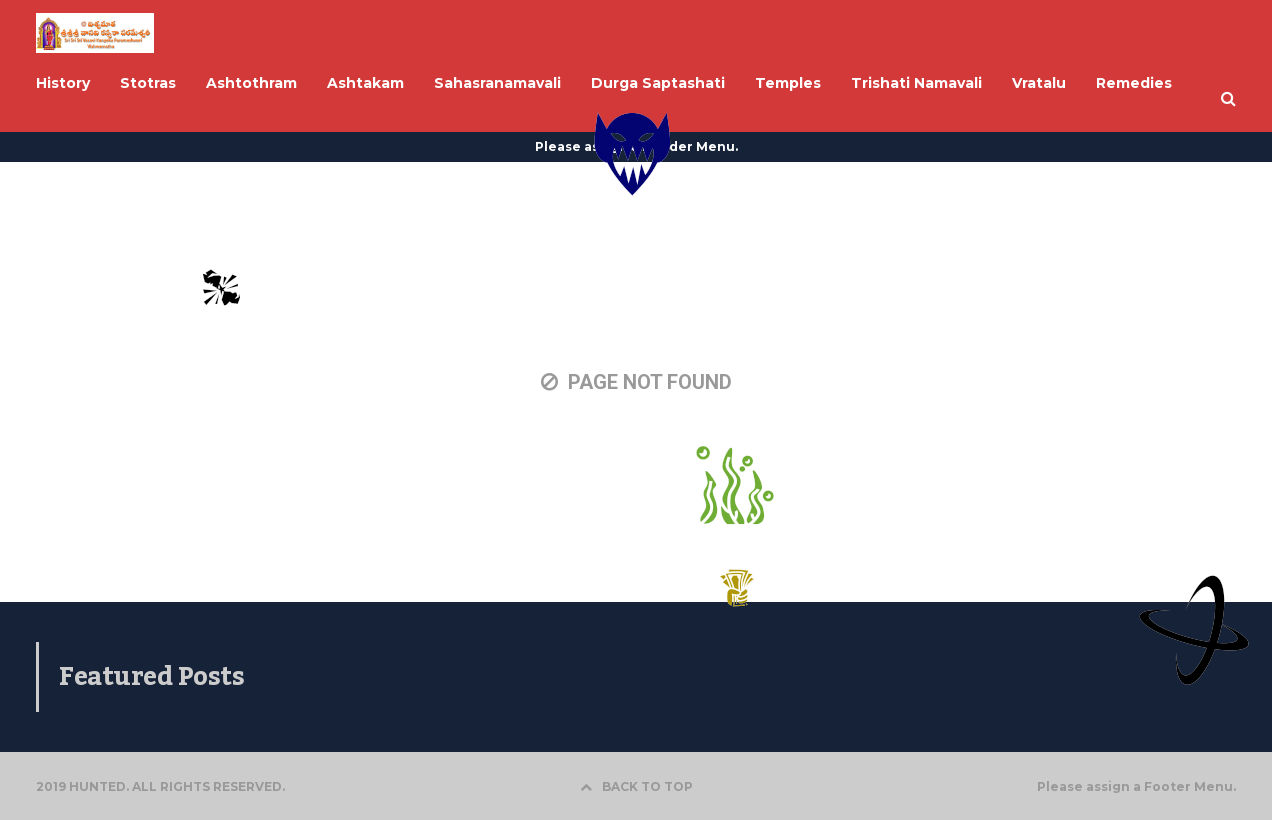 This screenshot has width=1272, height=820. What do you see at coordinates (735, 485) in the screenshot?
I see `indicates aquatic or underwater environment` at bounding box center [735, 485].